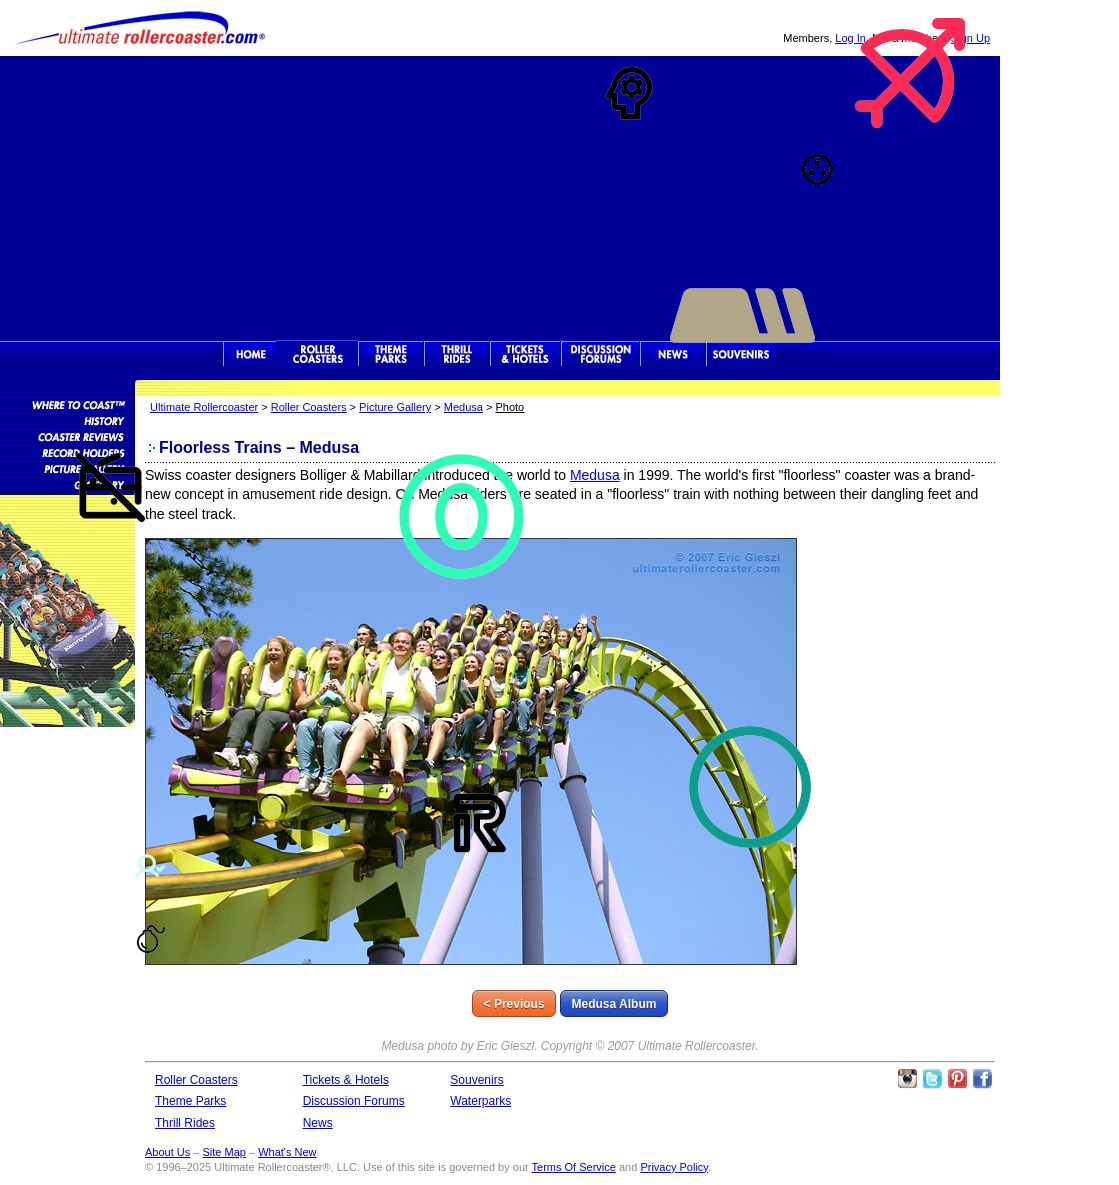 This screenshot has width=1119, height=1185. Describe the element at coordinates (817, 169) in the screenshot. I see `view group or team workspace` at that location.